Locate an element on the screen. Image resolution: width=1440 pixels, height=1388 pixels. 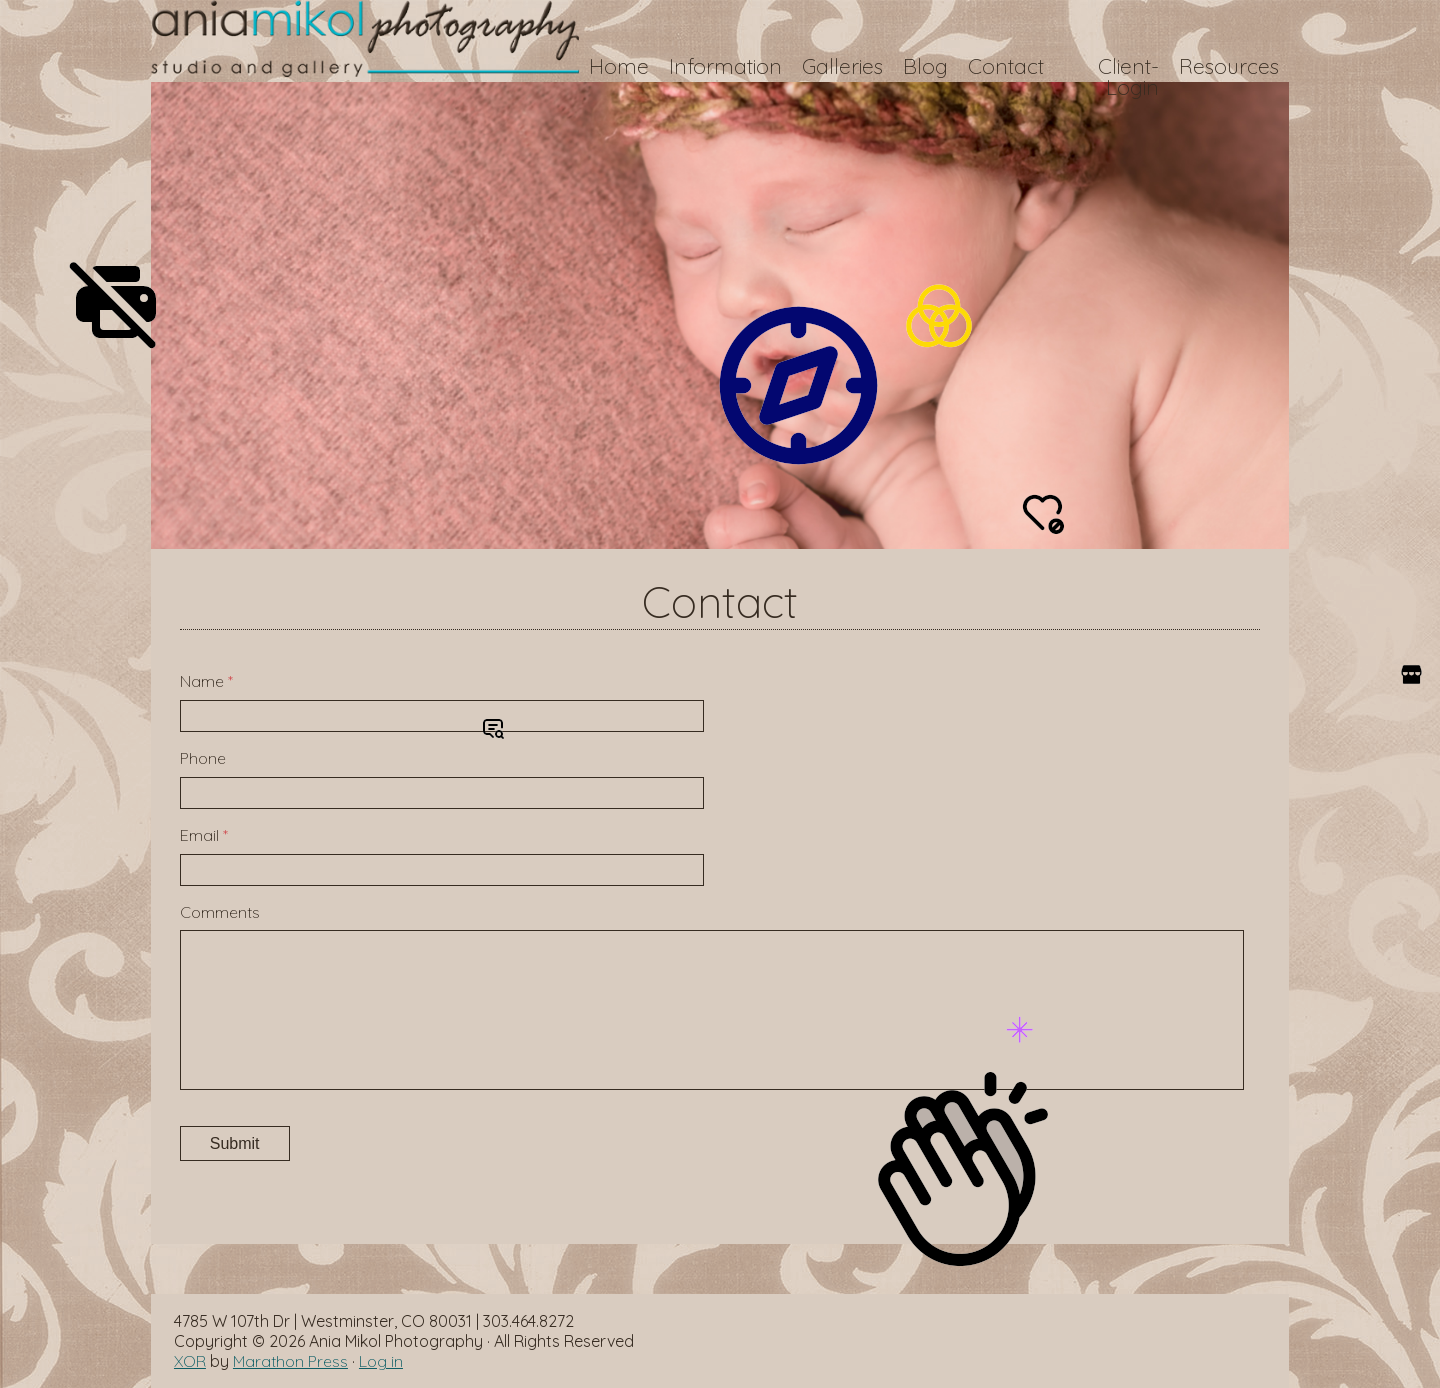
indicates overlapping or shared data between three sets is located at coordinates (939, 317).